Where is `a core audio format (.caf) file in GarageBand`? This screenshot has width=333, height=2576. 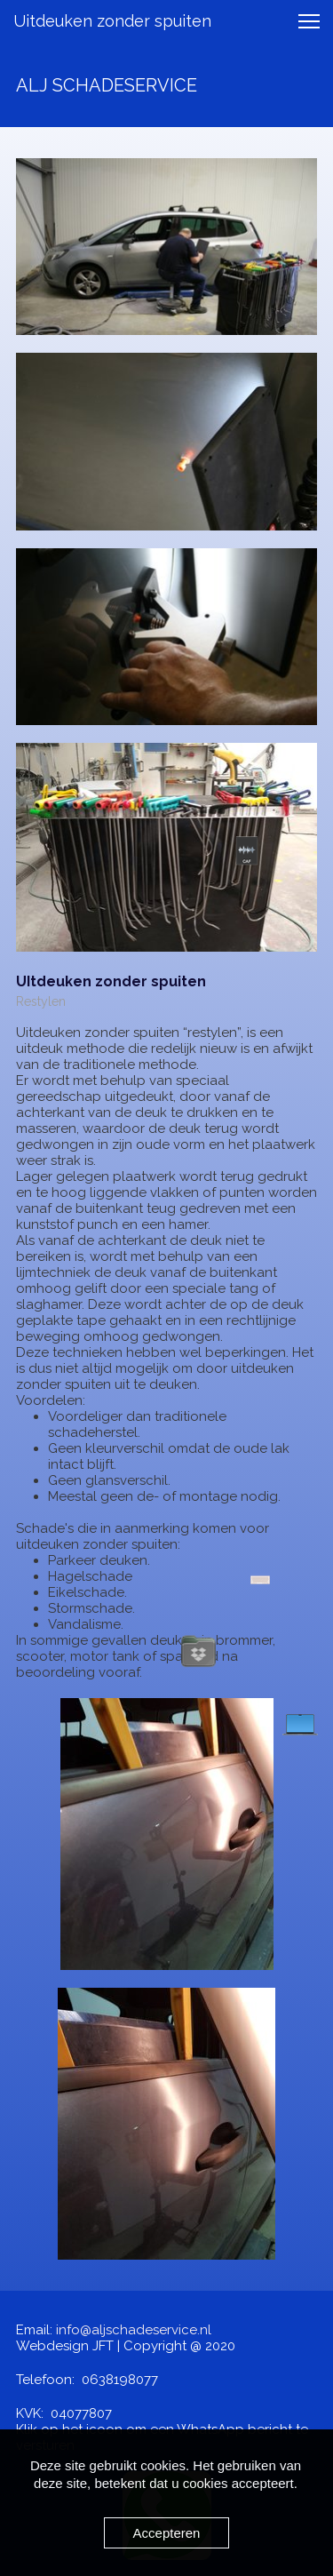
a core audio format (.caf) file in GarageBand is located at coordinates (247, 851).